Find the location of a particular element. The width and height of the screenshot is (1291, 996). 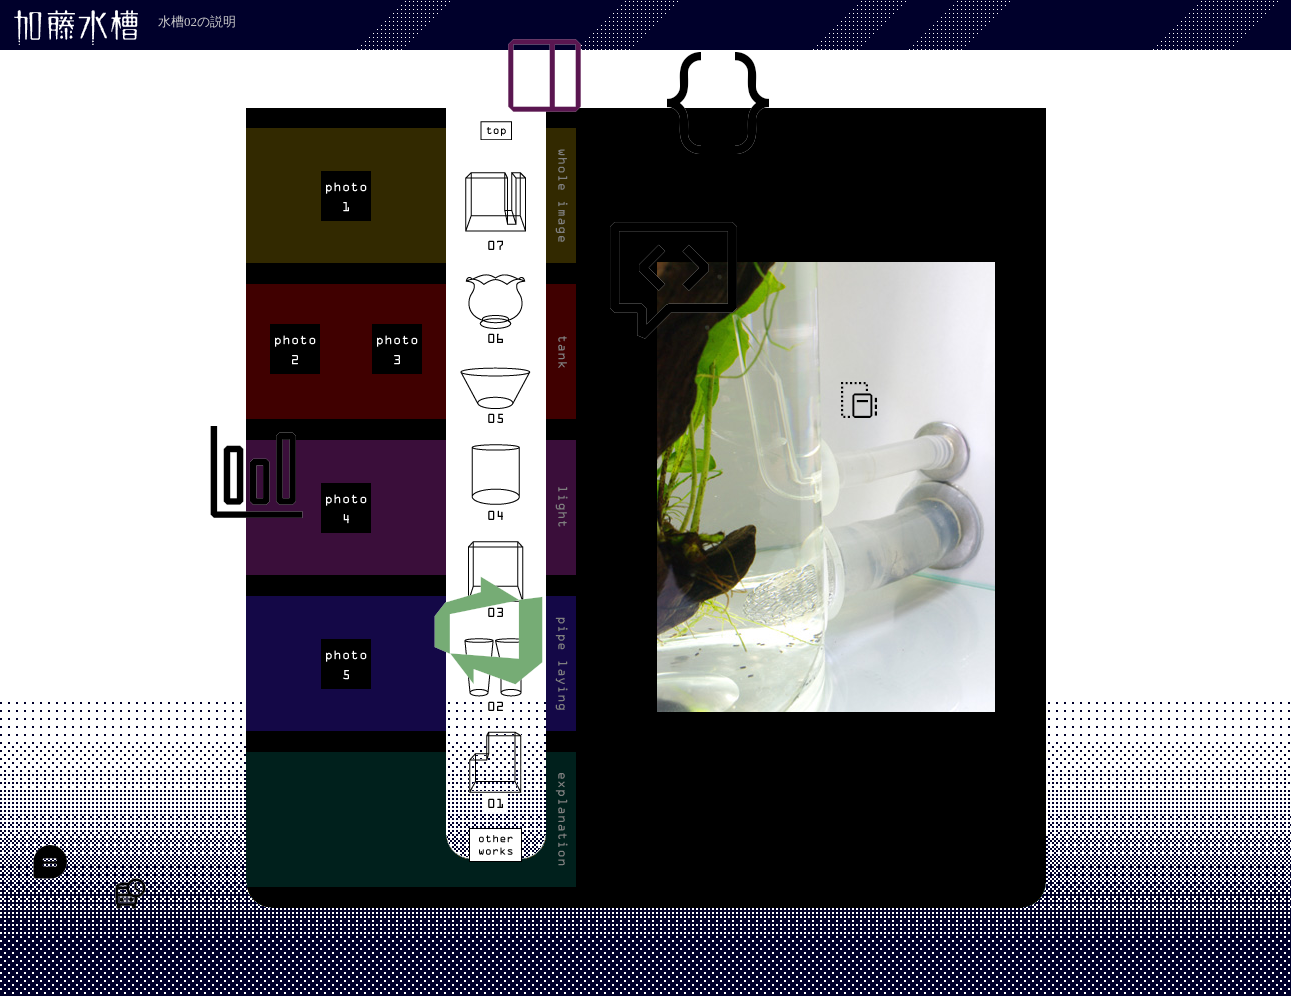

view bus or transit departure times is located at coordinates (130, 893).